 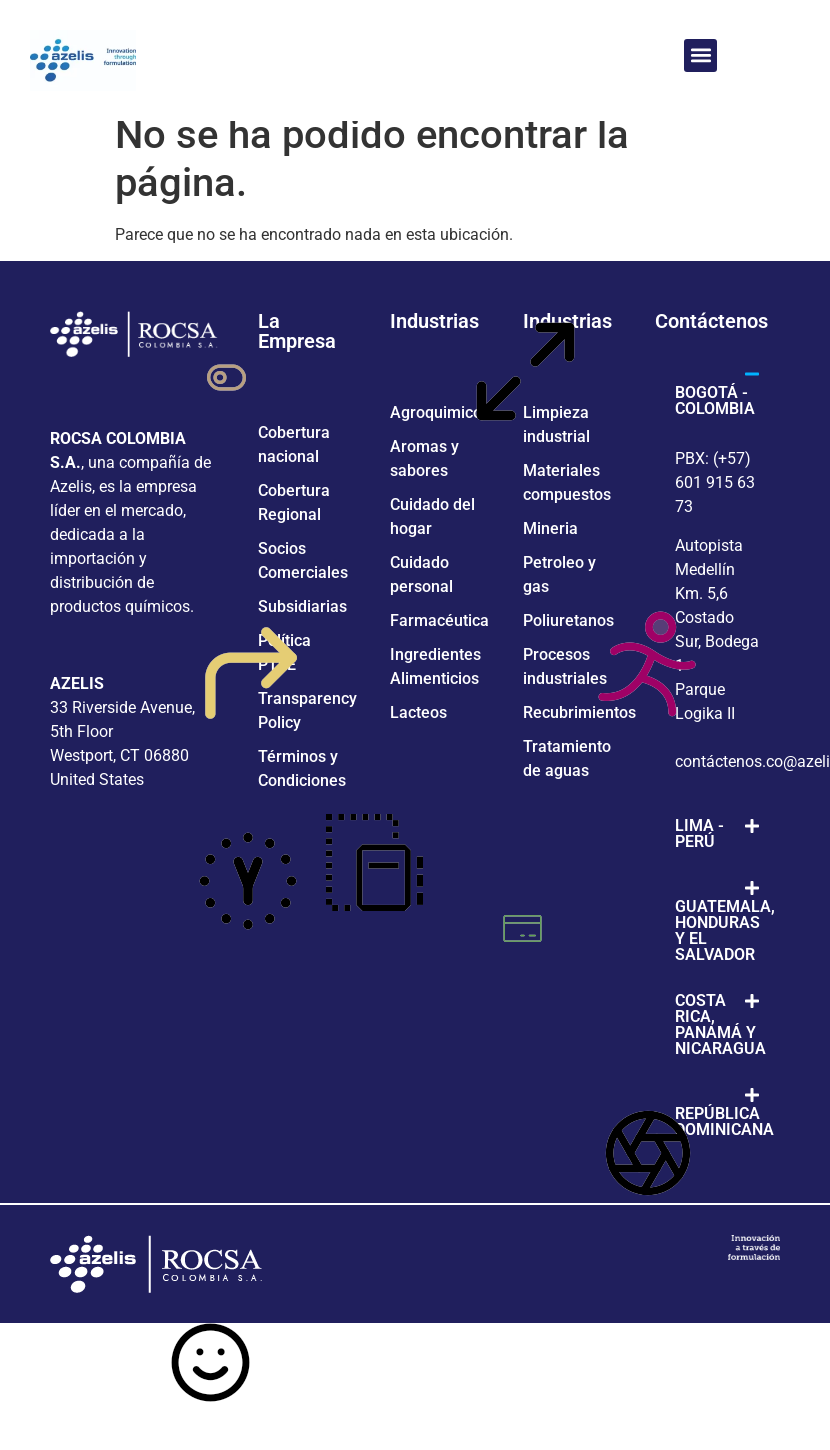 I want to click on create a new notebook from template, so click(x=374, y=862).